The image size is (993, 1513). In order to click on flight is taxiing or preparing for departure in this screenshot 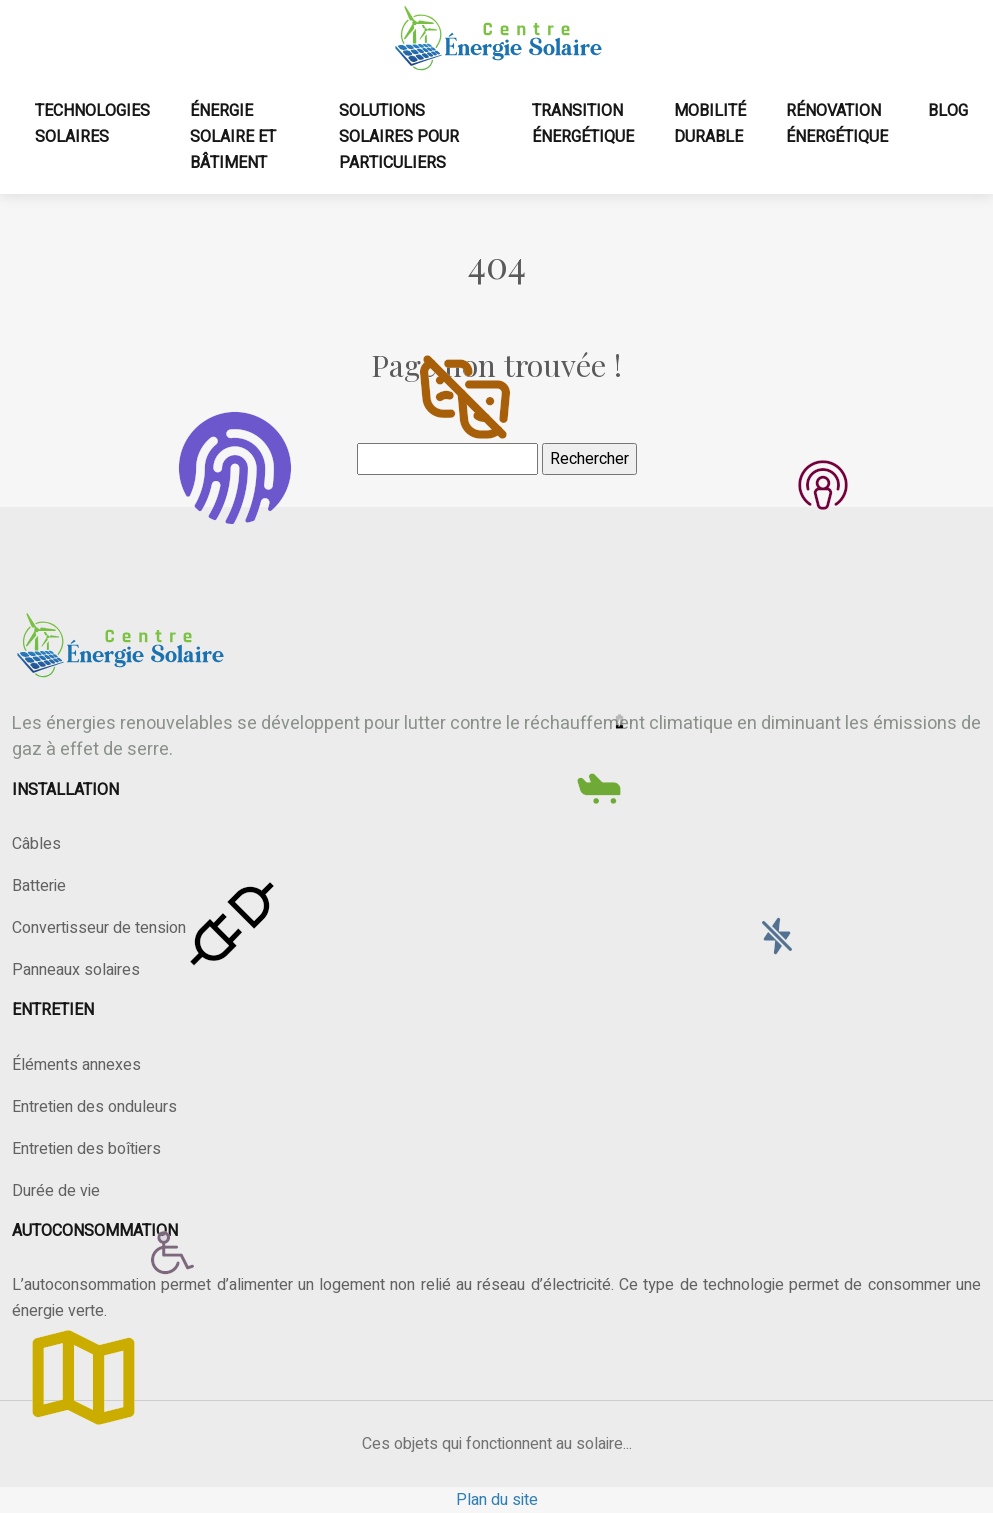, I will do `click(599, 788)`.